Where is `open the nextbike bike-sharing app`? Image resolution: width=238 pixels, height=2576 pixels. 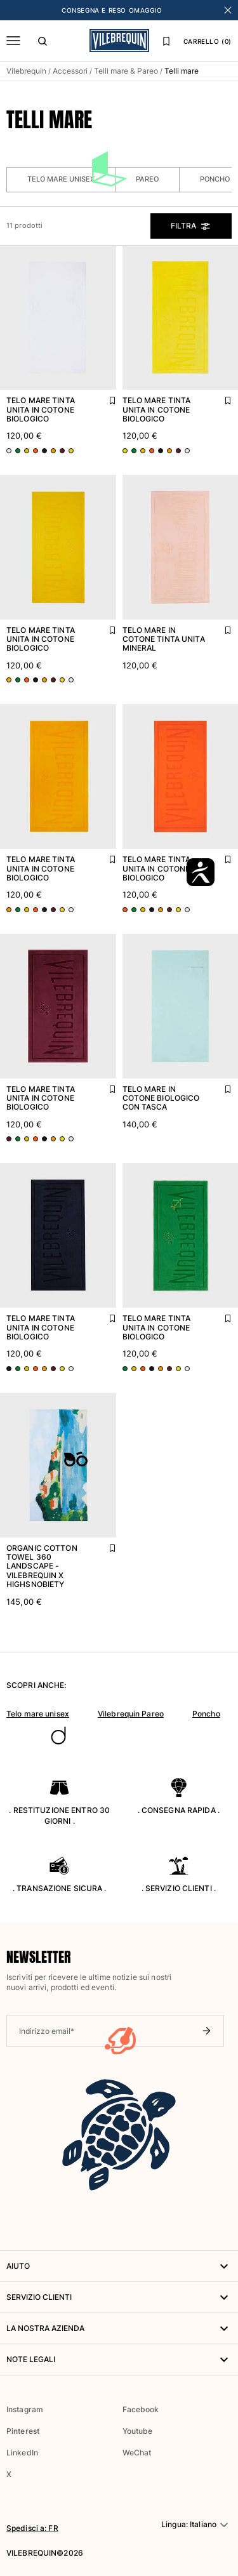 open the nextbike bike-sharing app is located at coordinates (76, 1459).